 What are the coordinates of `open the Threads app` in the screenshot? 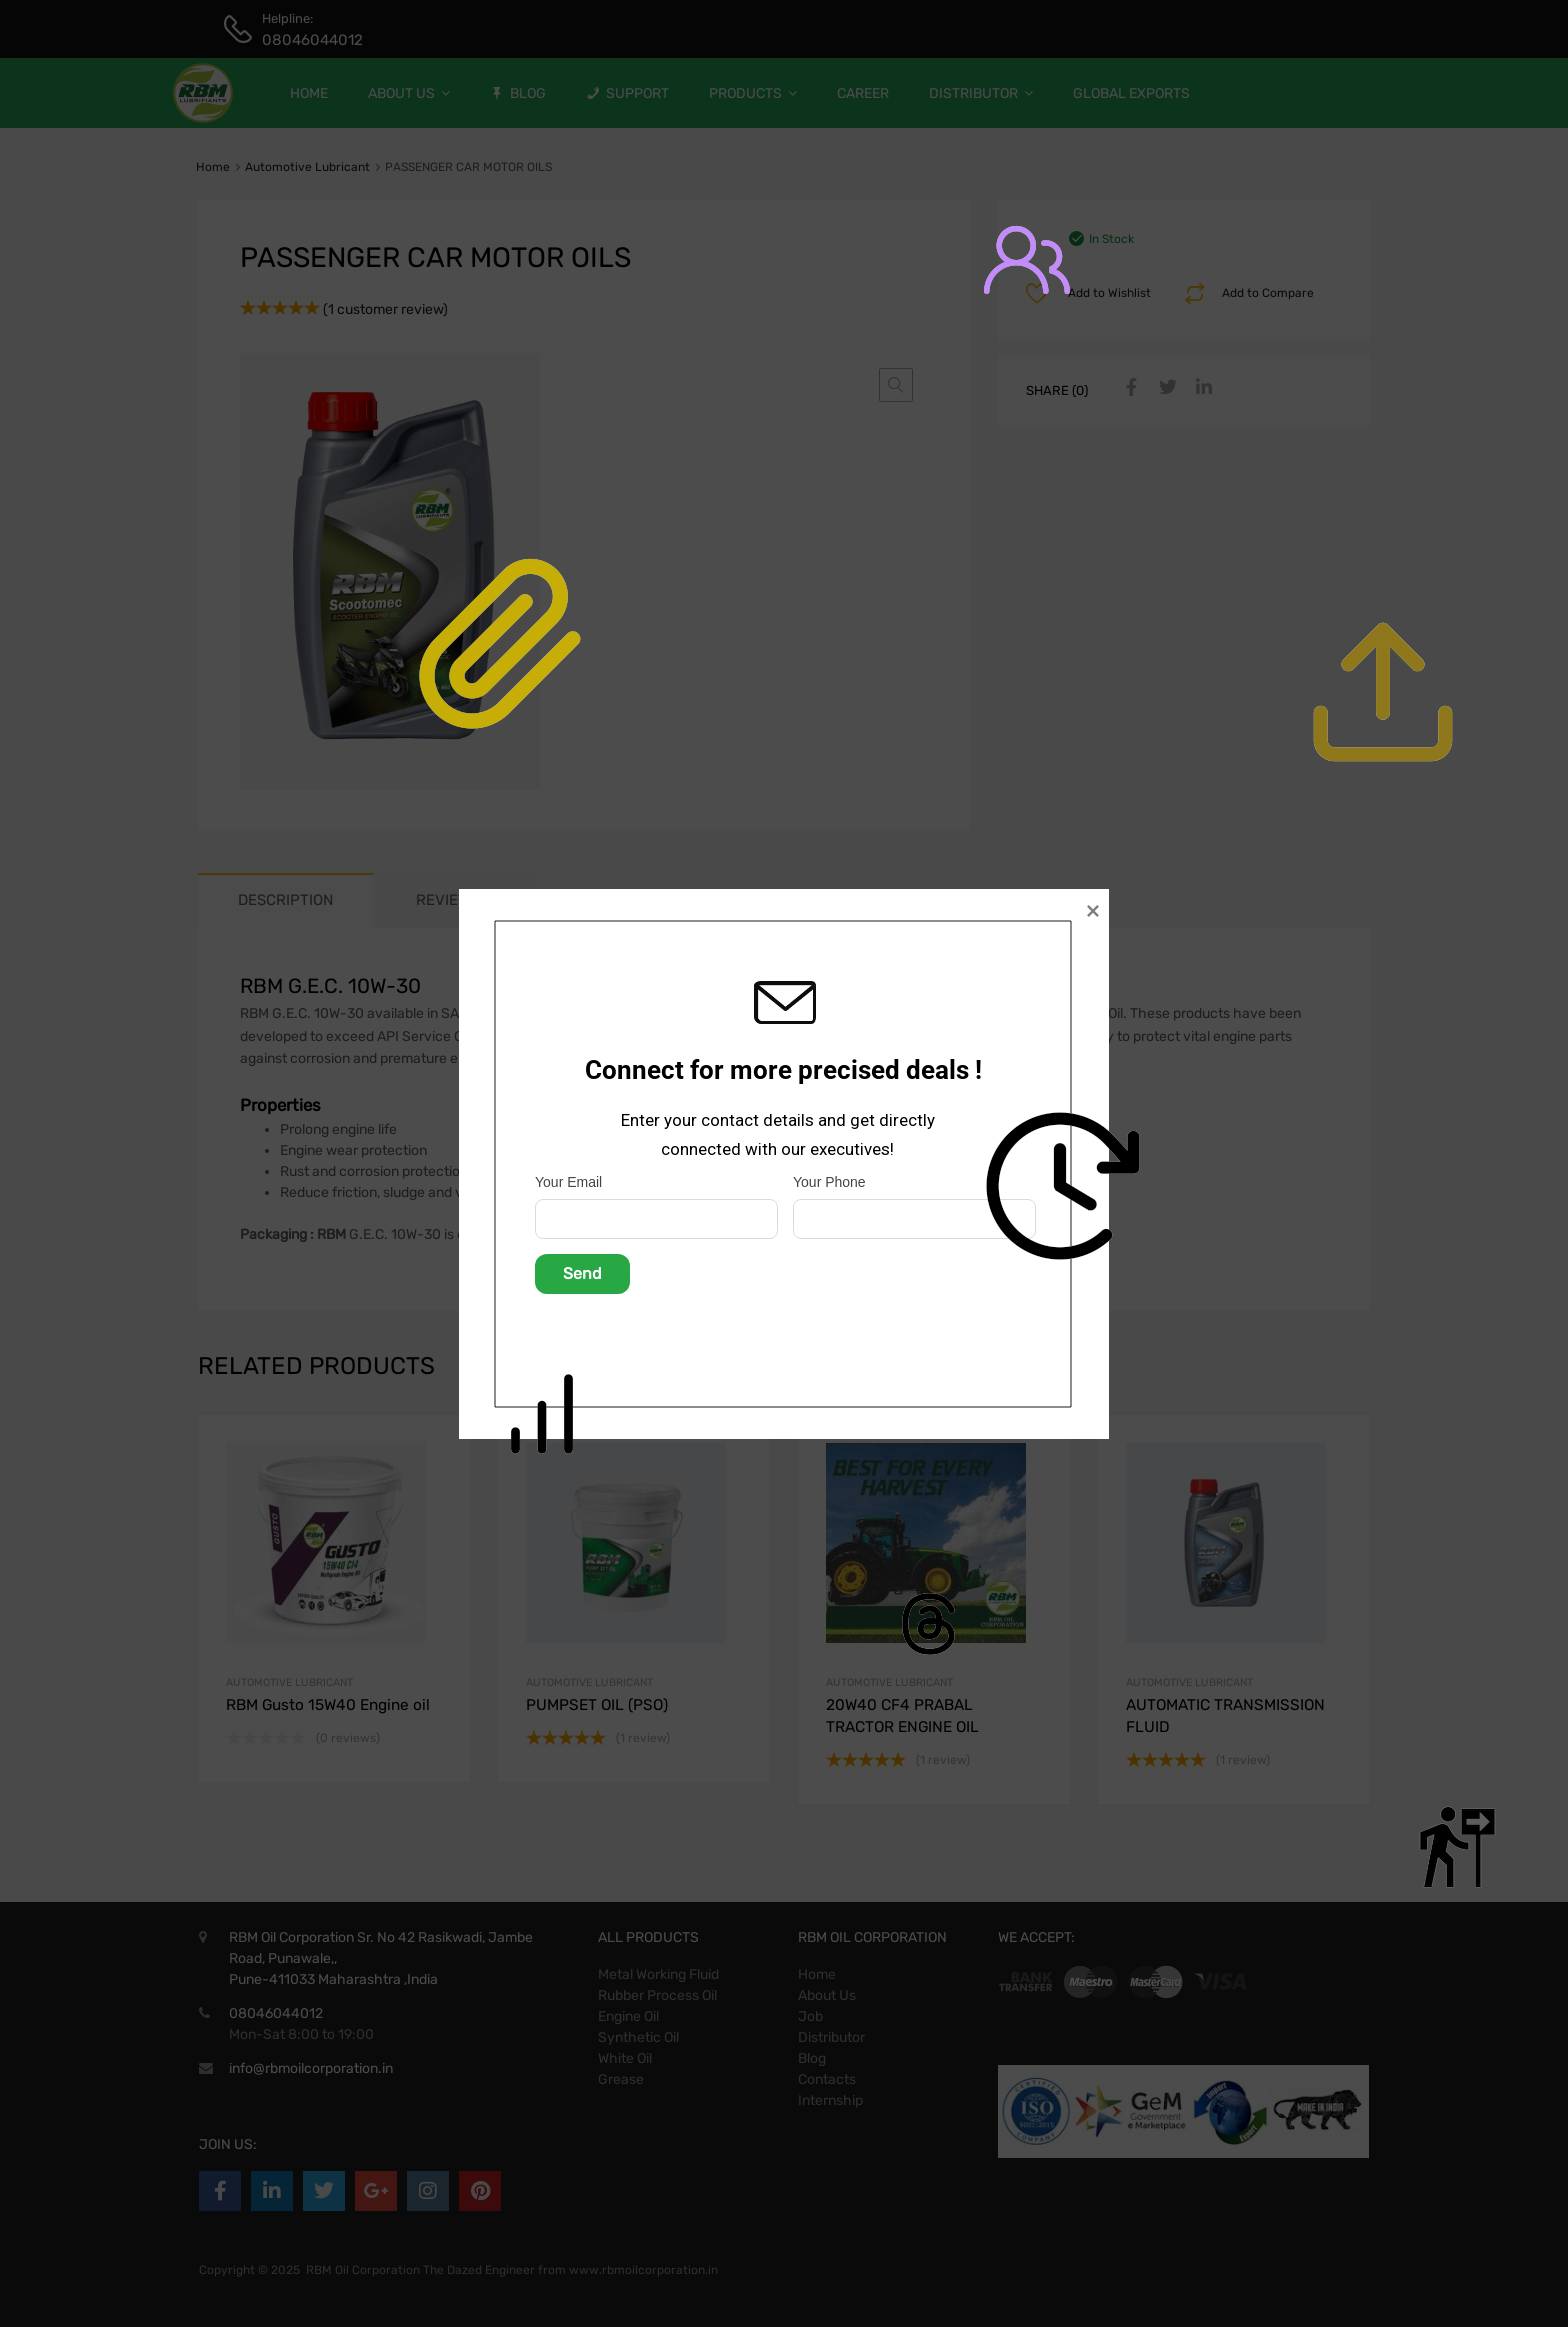 It's located at (930, 1624).